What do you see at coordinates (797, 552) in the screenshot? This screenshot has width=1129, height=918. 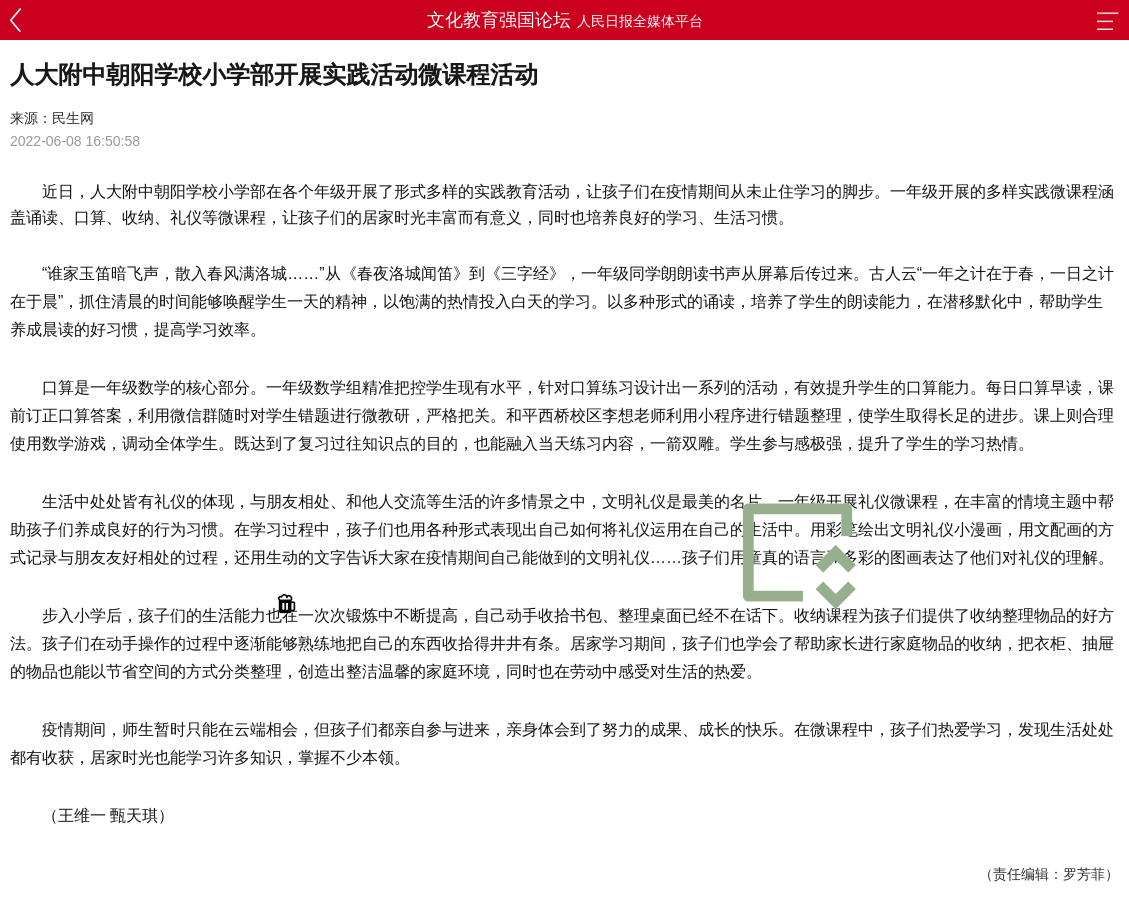 I see `open a dropdown menu to select from options` at bounding box center [797, 552].